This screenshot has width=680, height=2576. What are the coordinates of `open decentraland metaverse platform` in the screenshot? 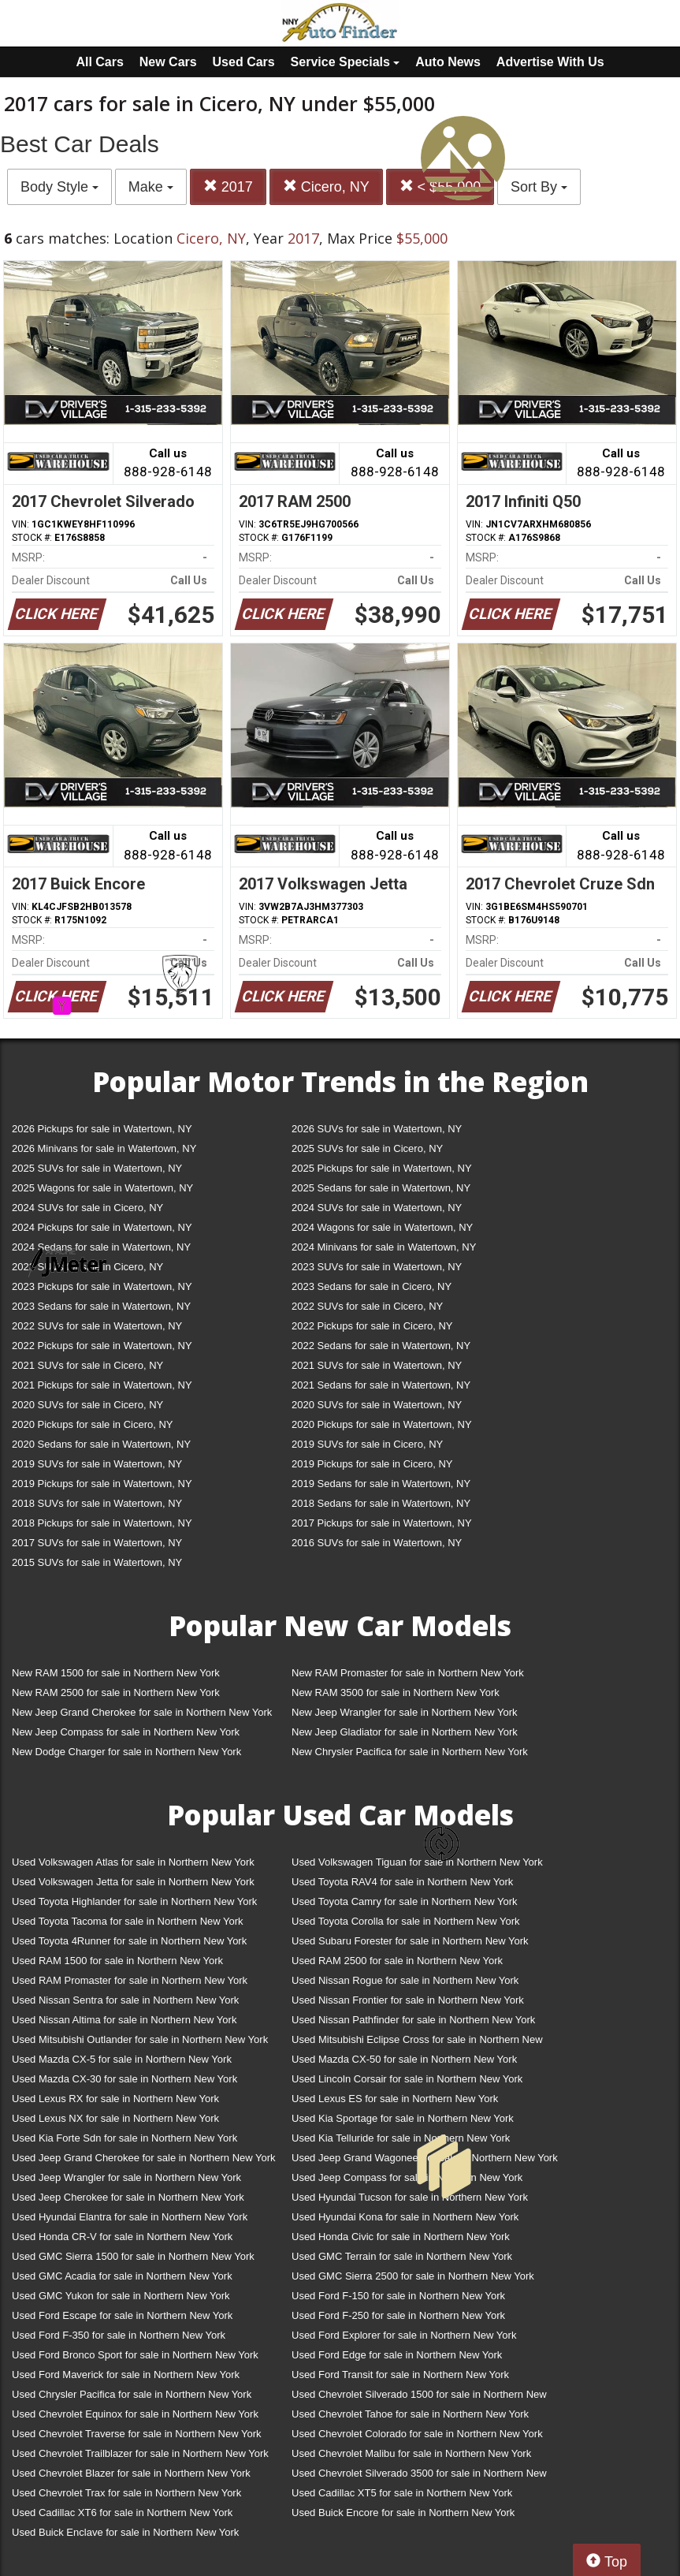 It's located at (463, 158).